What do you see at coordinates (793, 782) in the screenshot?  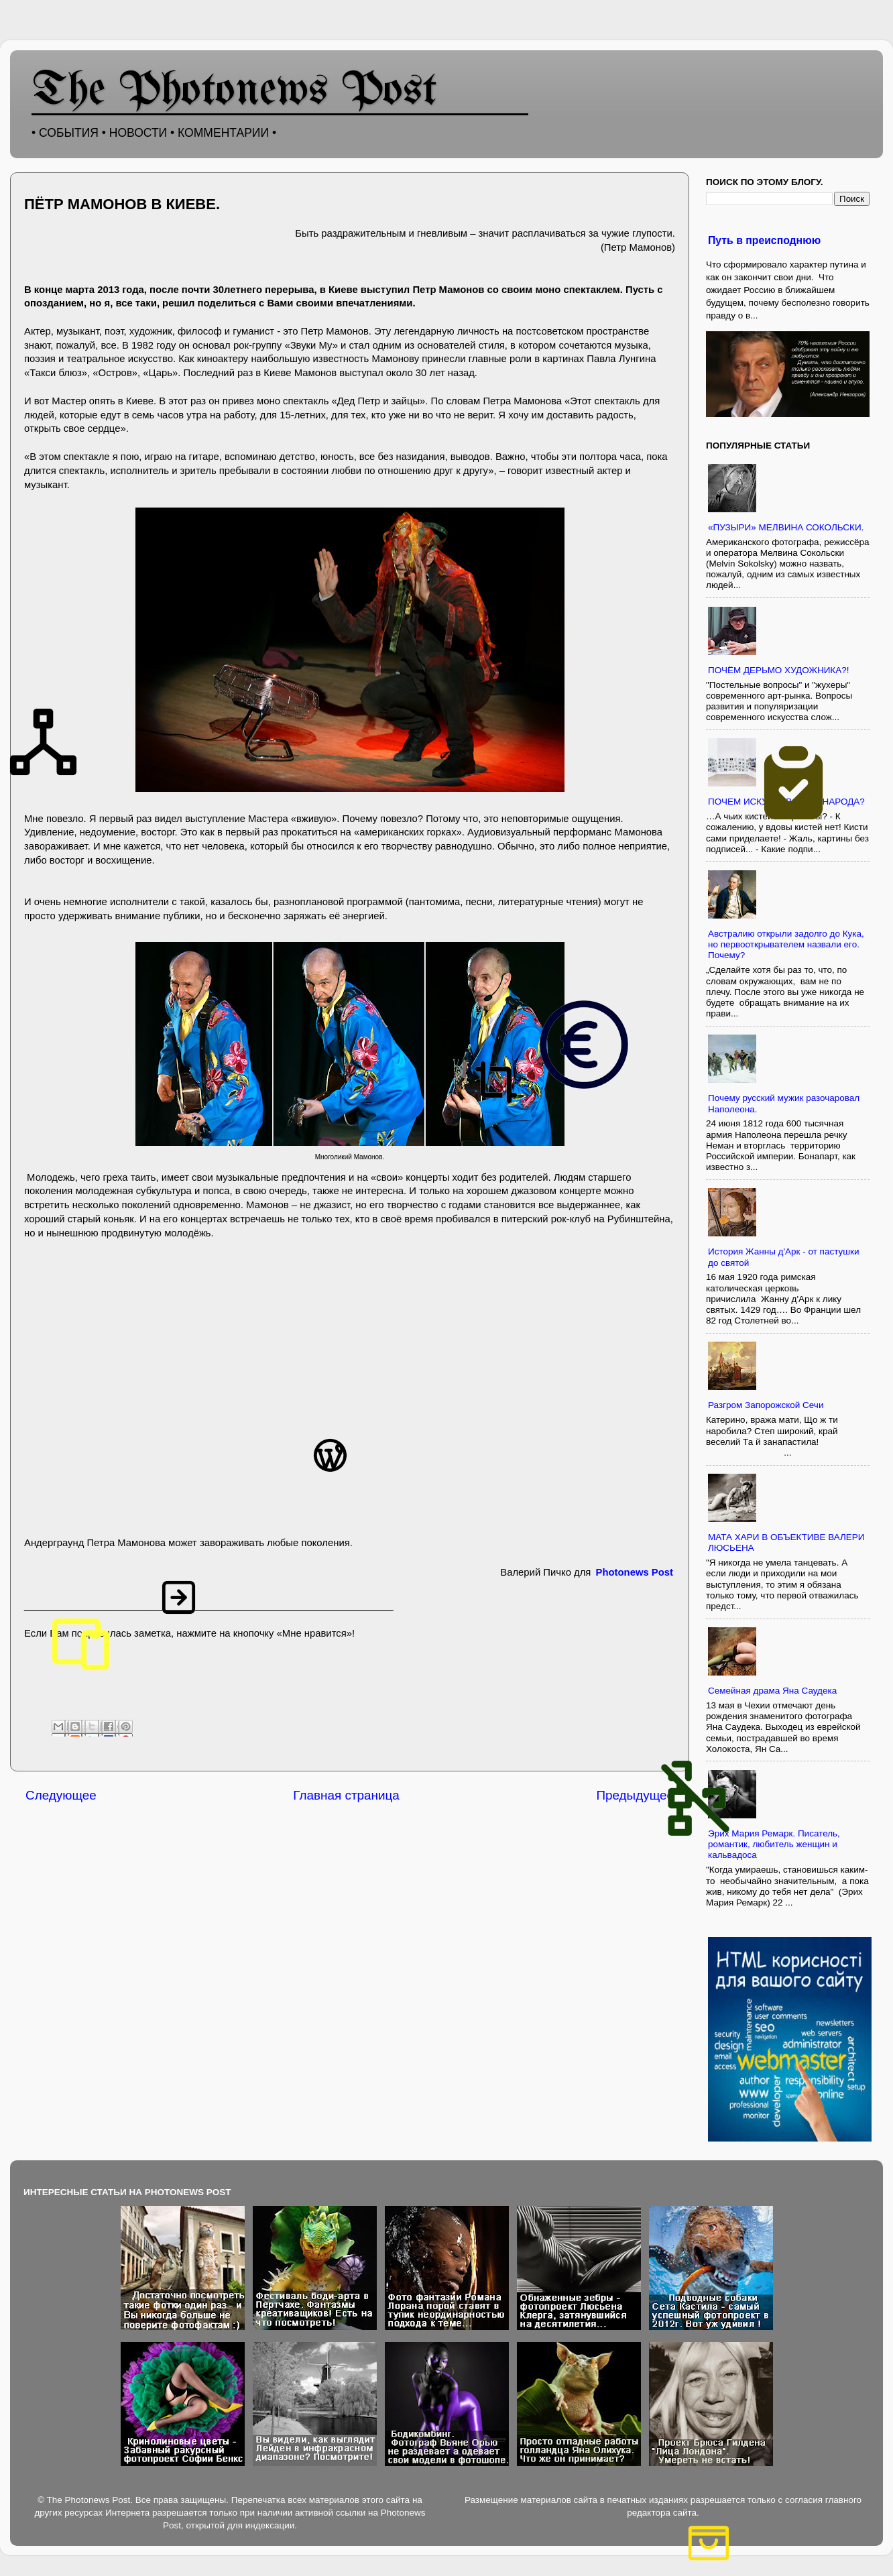 I see `mark task as complete` at bounding box center [793, 782].